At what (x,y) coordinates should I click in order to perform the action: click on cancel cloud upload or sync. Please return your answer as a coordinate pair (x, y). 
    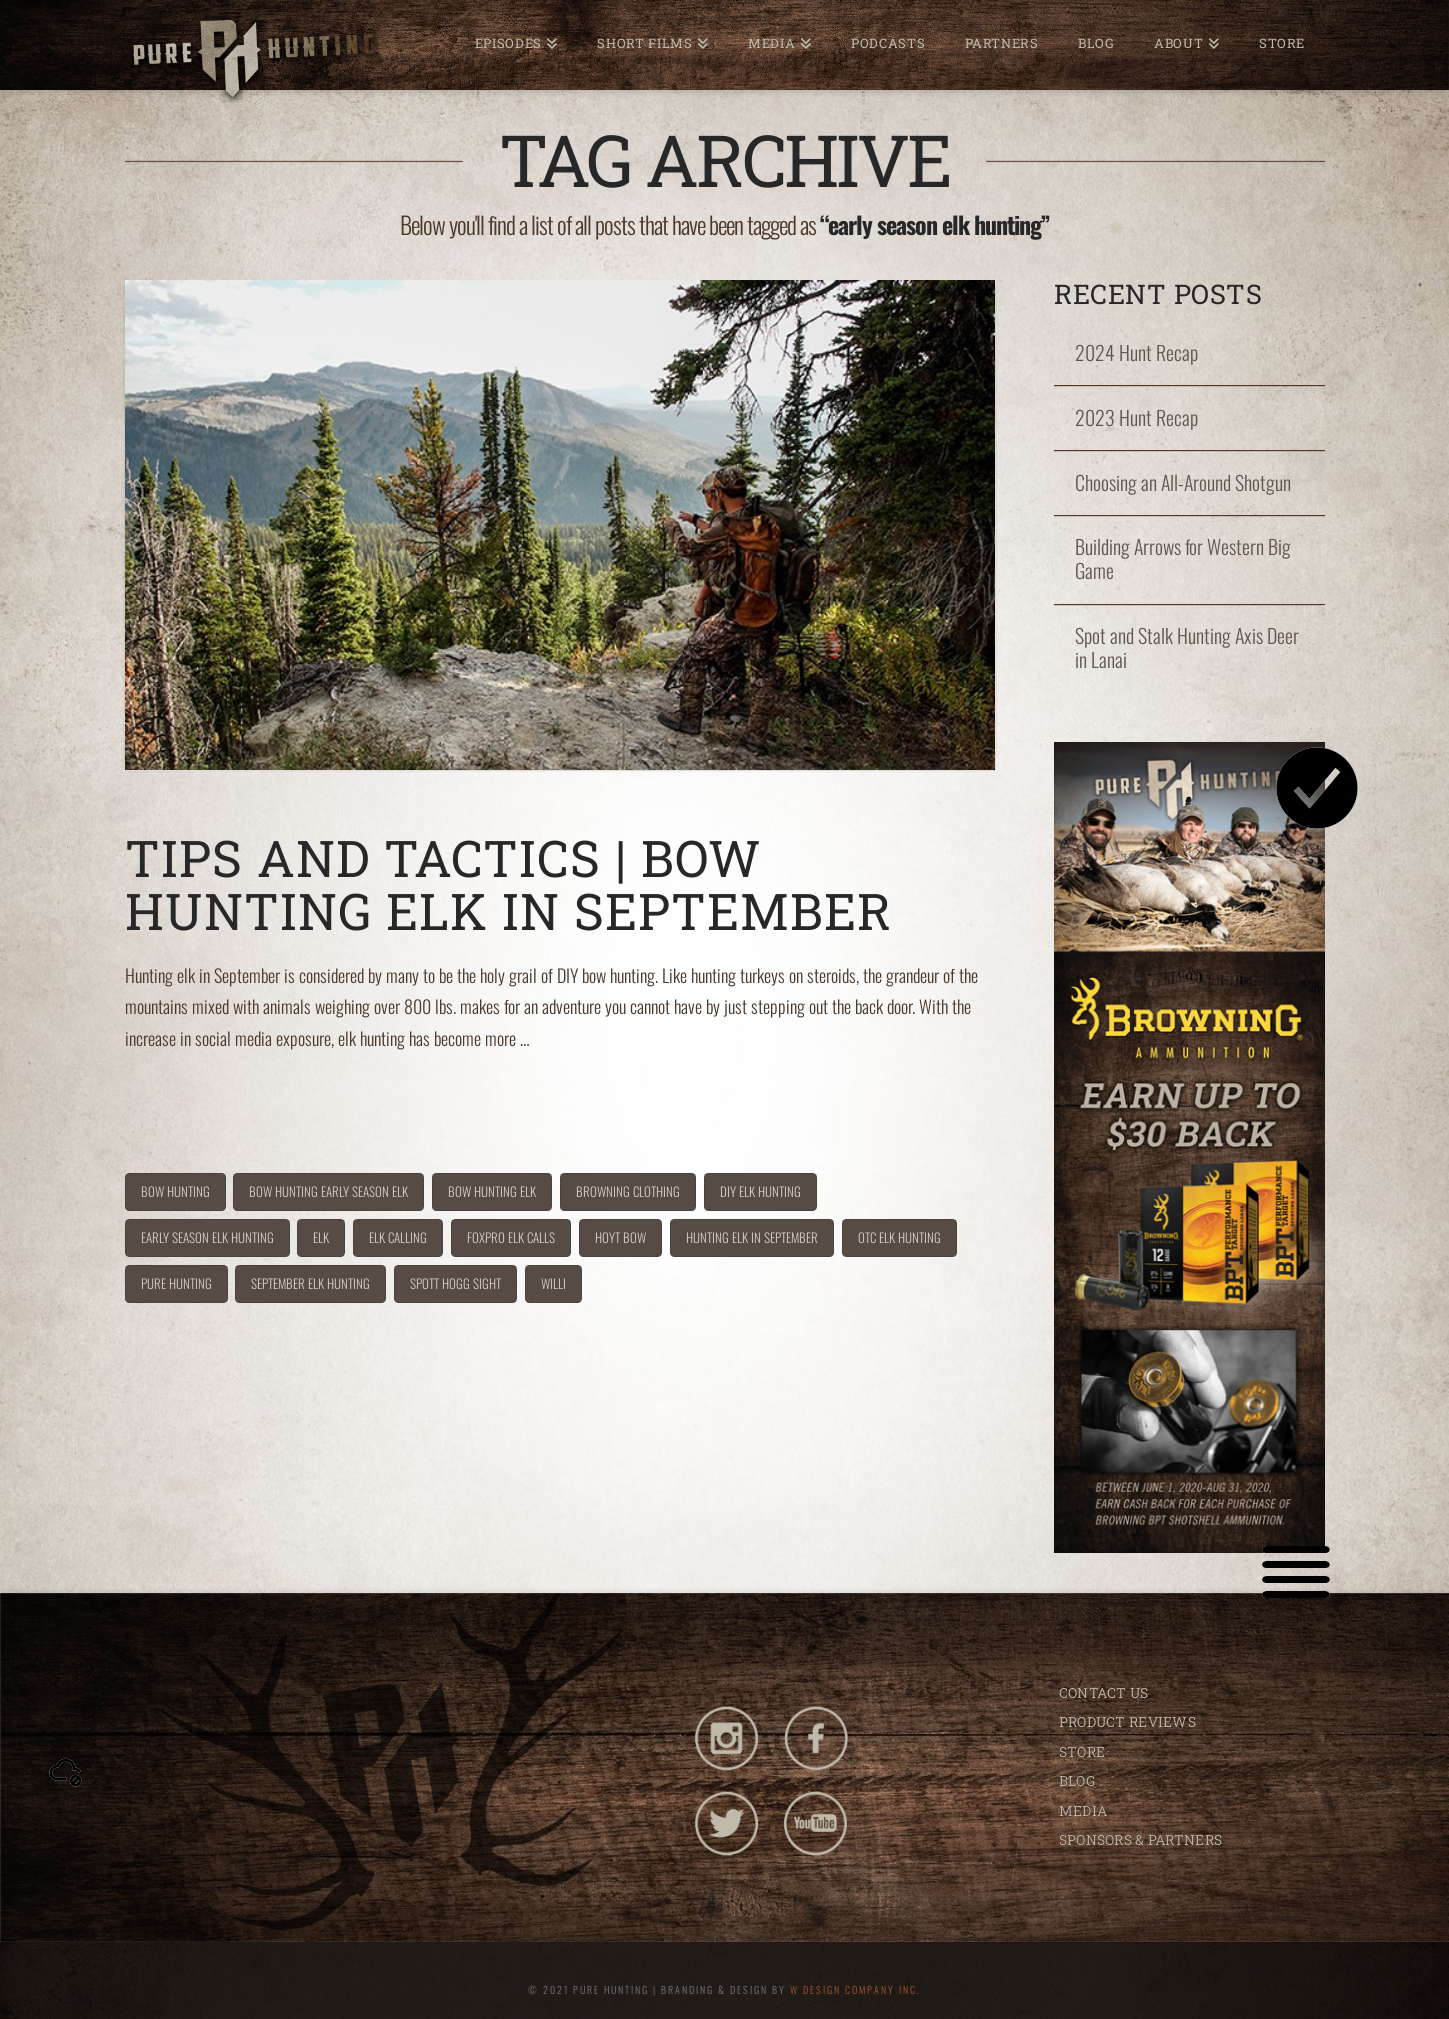
    Looking at the image, I should click on (65, 1770).